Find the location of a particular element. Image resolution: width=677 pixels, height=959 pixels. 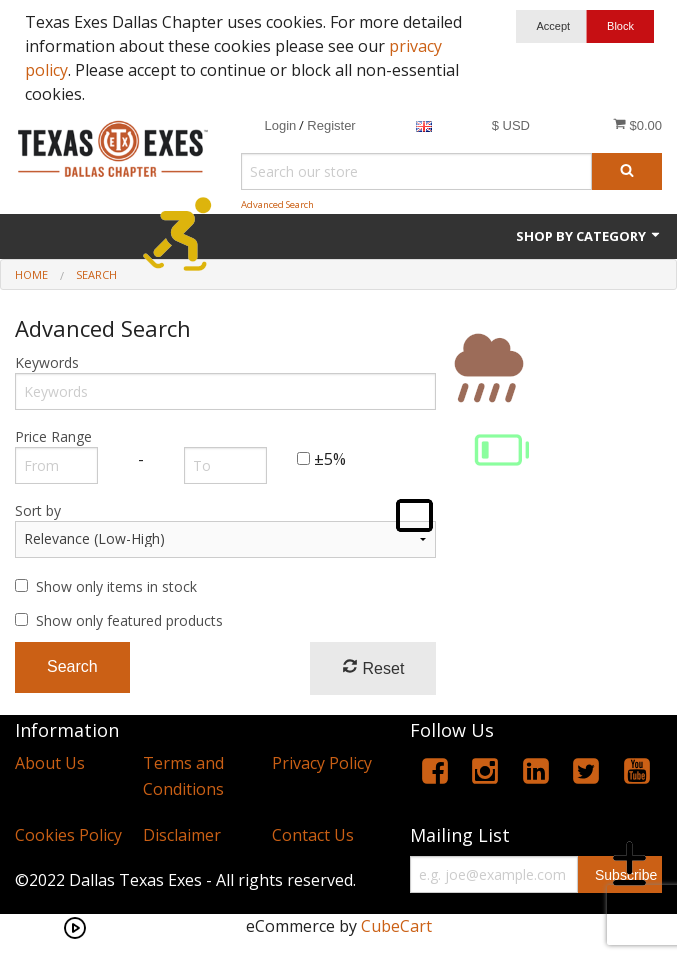

play video or audio content is located at coordinates (75, 928).